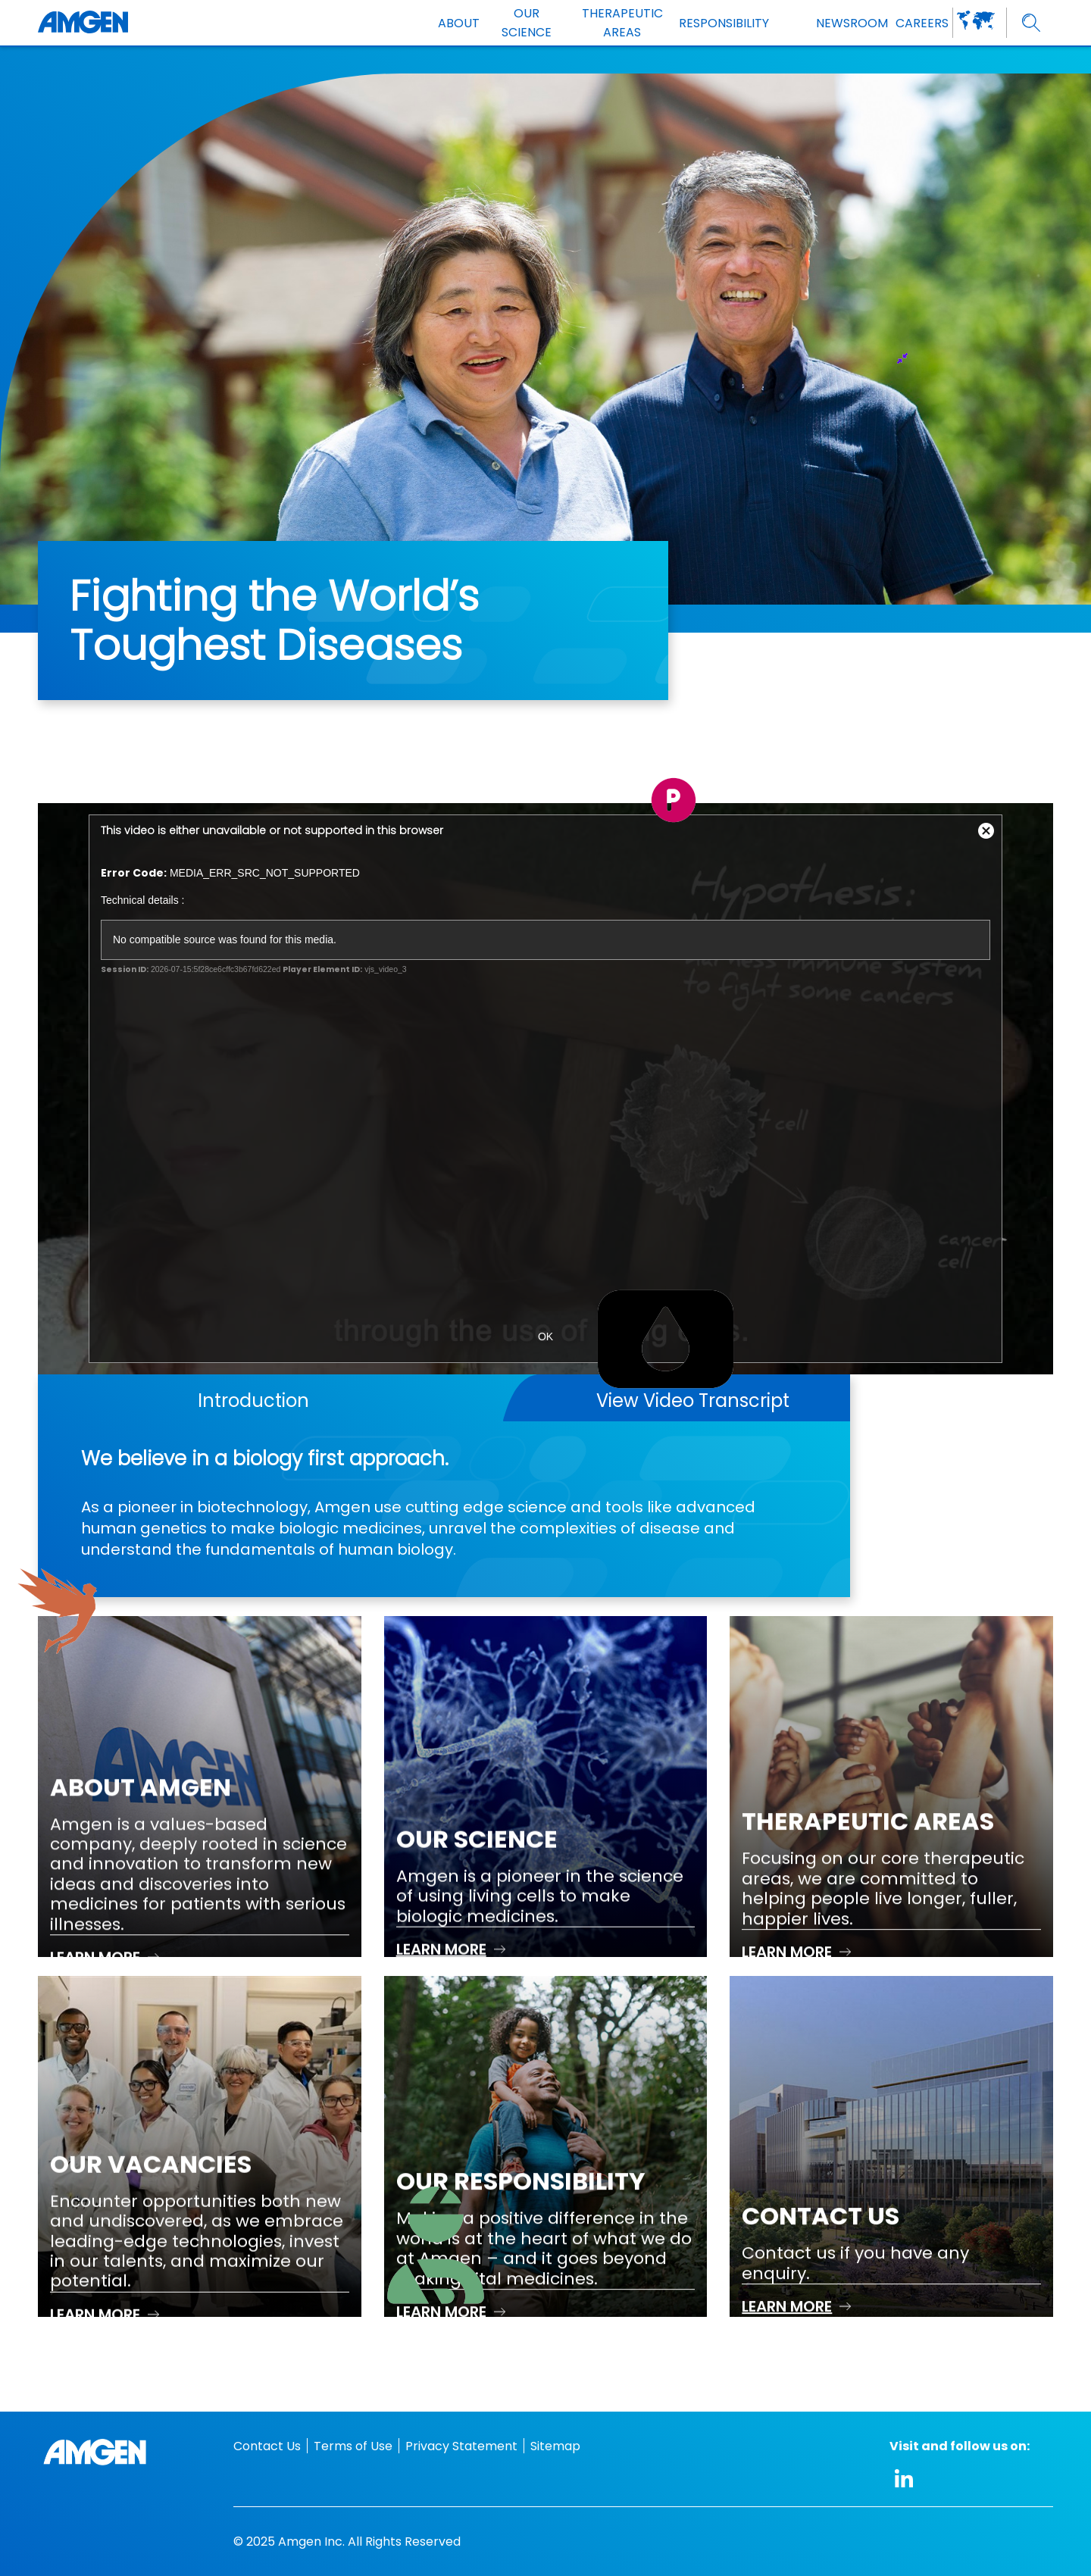 The image size is (1091, 2576). I want to click on studiovinari brand logo, so click(57, 1611).